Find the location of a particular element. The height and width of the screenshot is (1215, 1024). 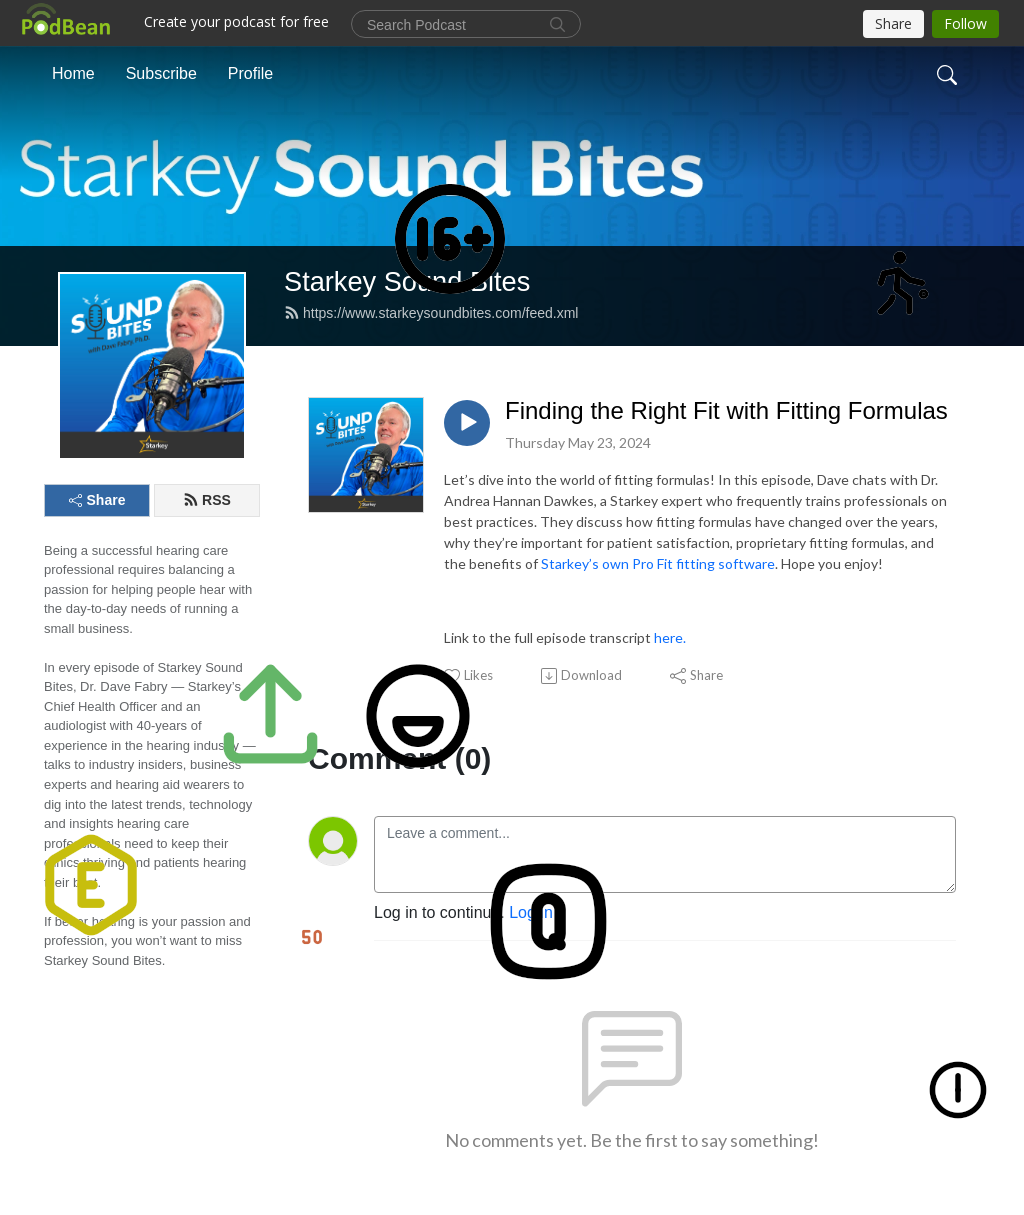

open funimation streaming app is located at coordinates (418, 716).